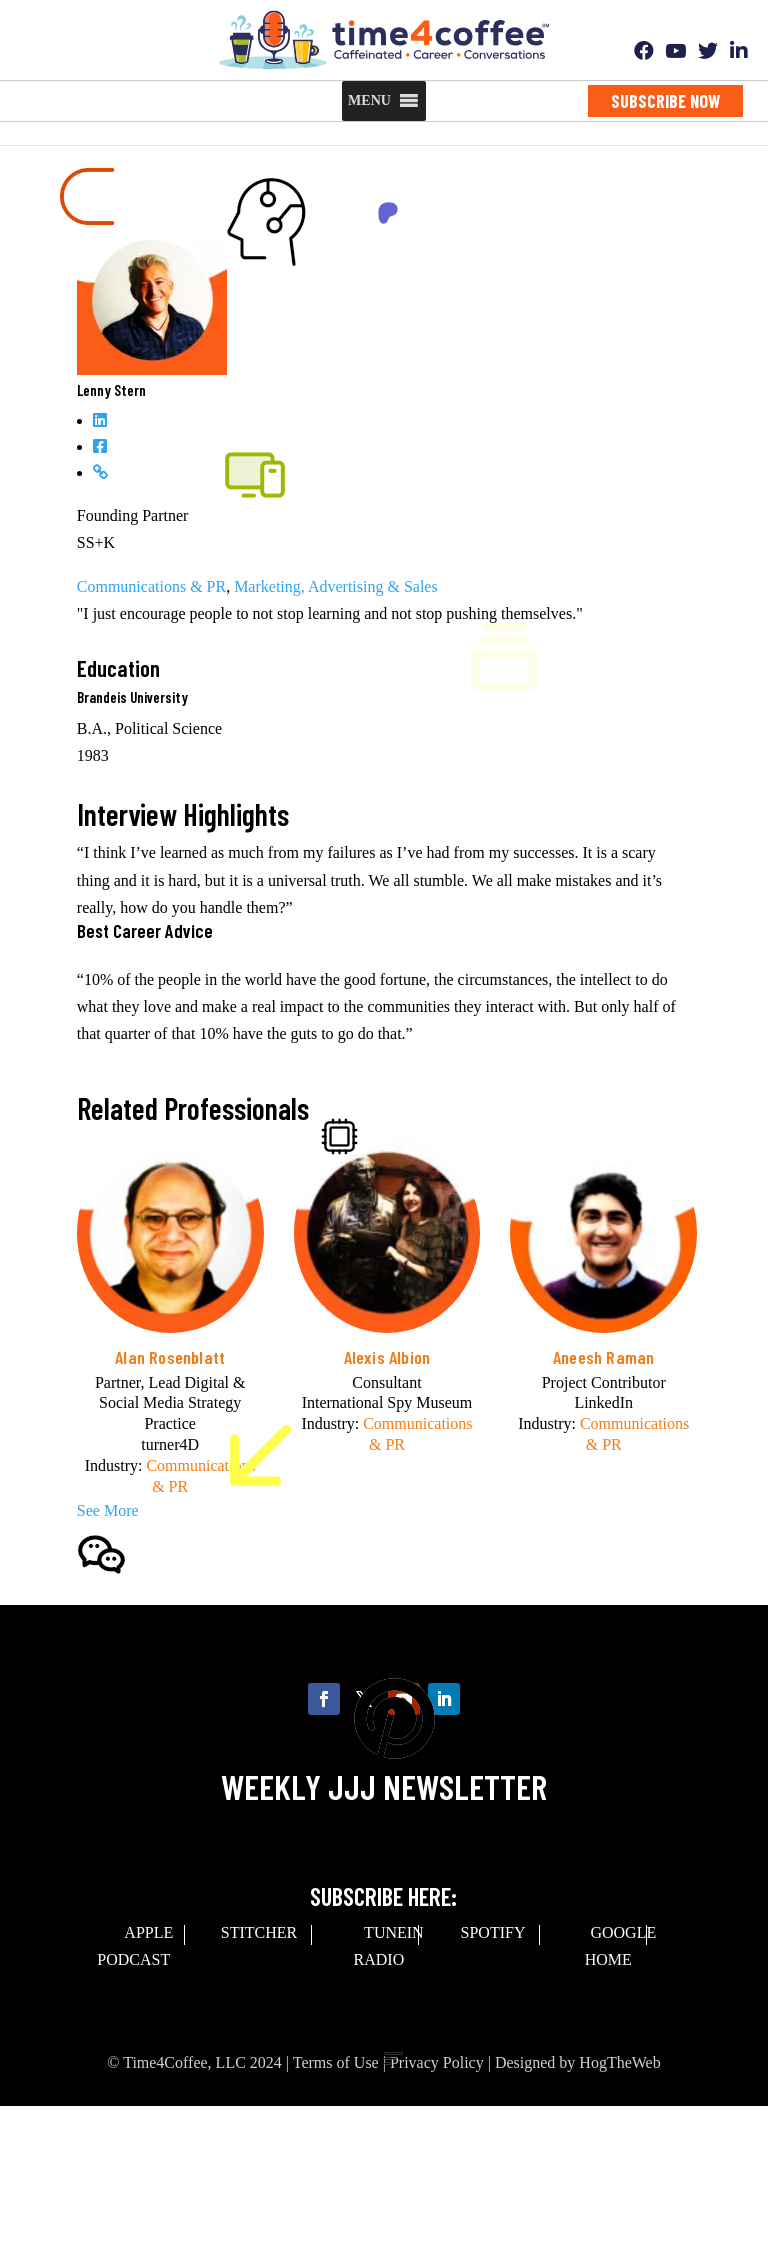 This screenshot has height=2251, width=768. I want to click on view hardware or system specifications, so click(339, 1136).